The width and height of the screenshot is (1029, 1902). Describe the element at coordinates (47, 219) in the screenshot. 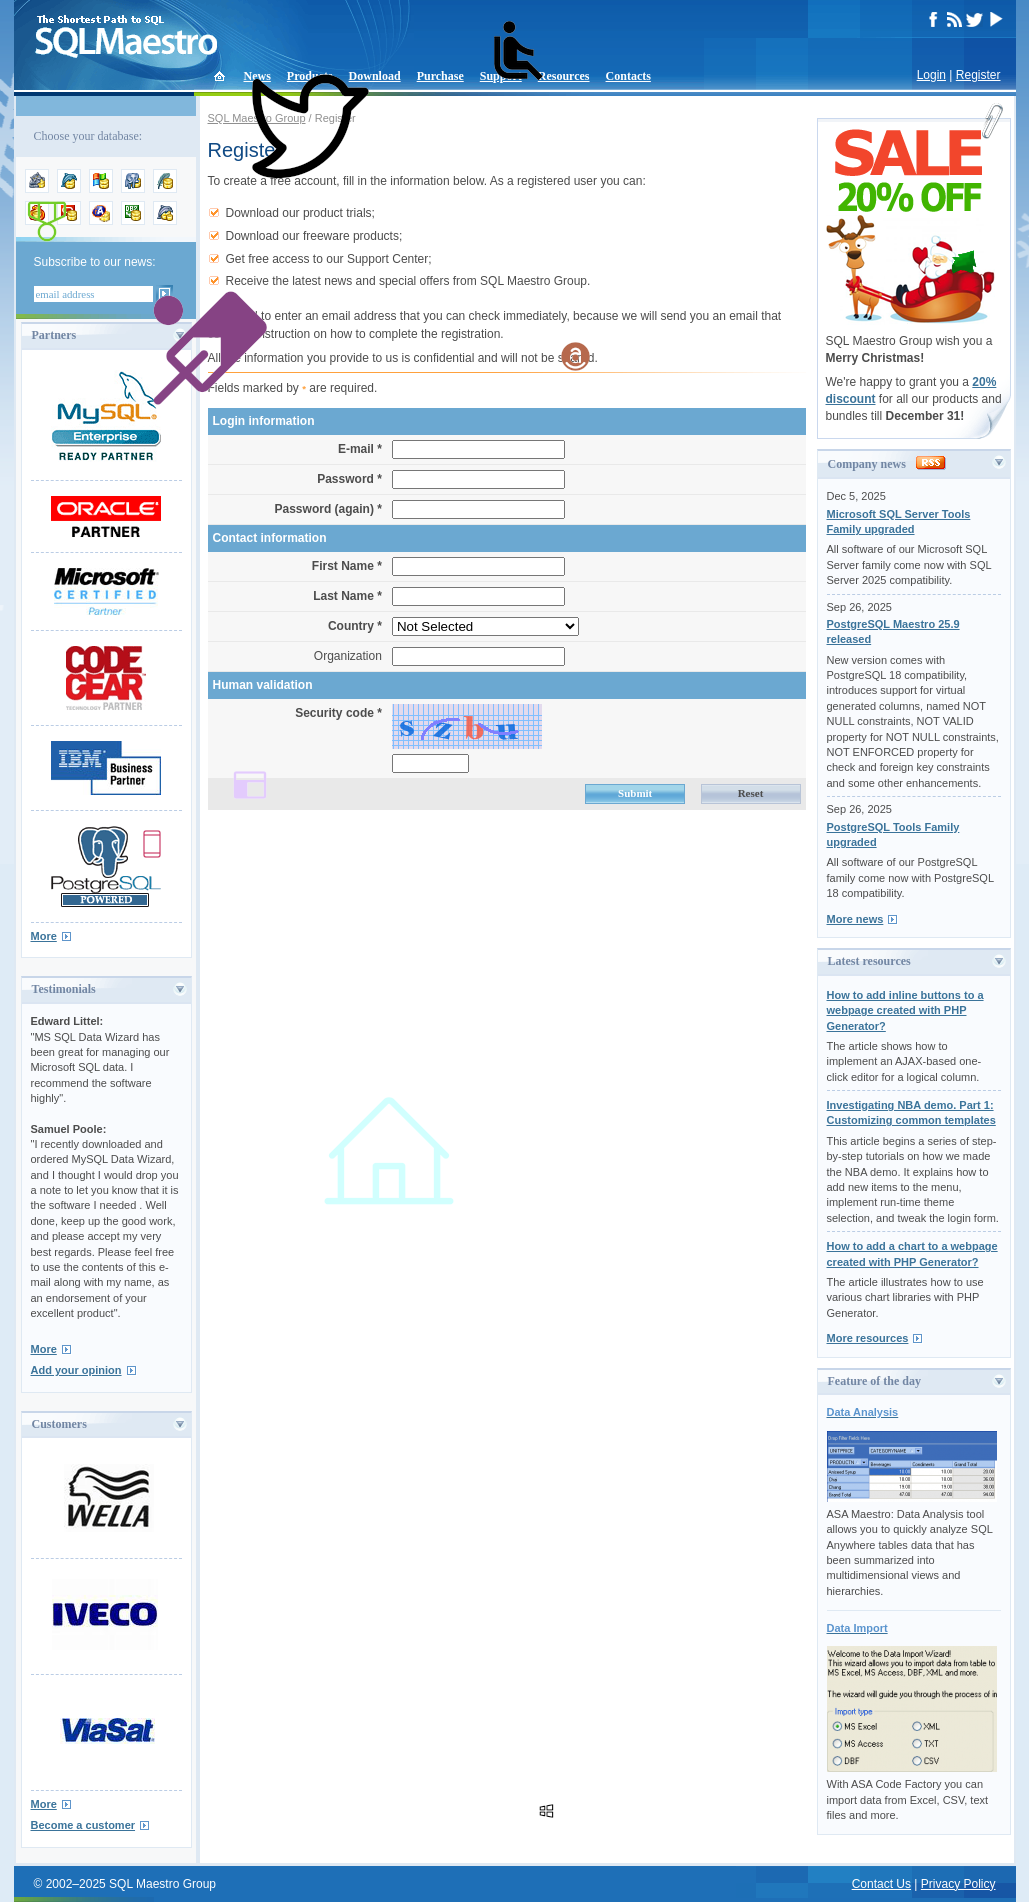

I see `view achievements or awards` at that location.